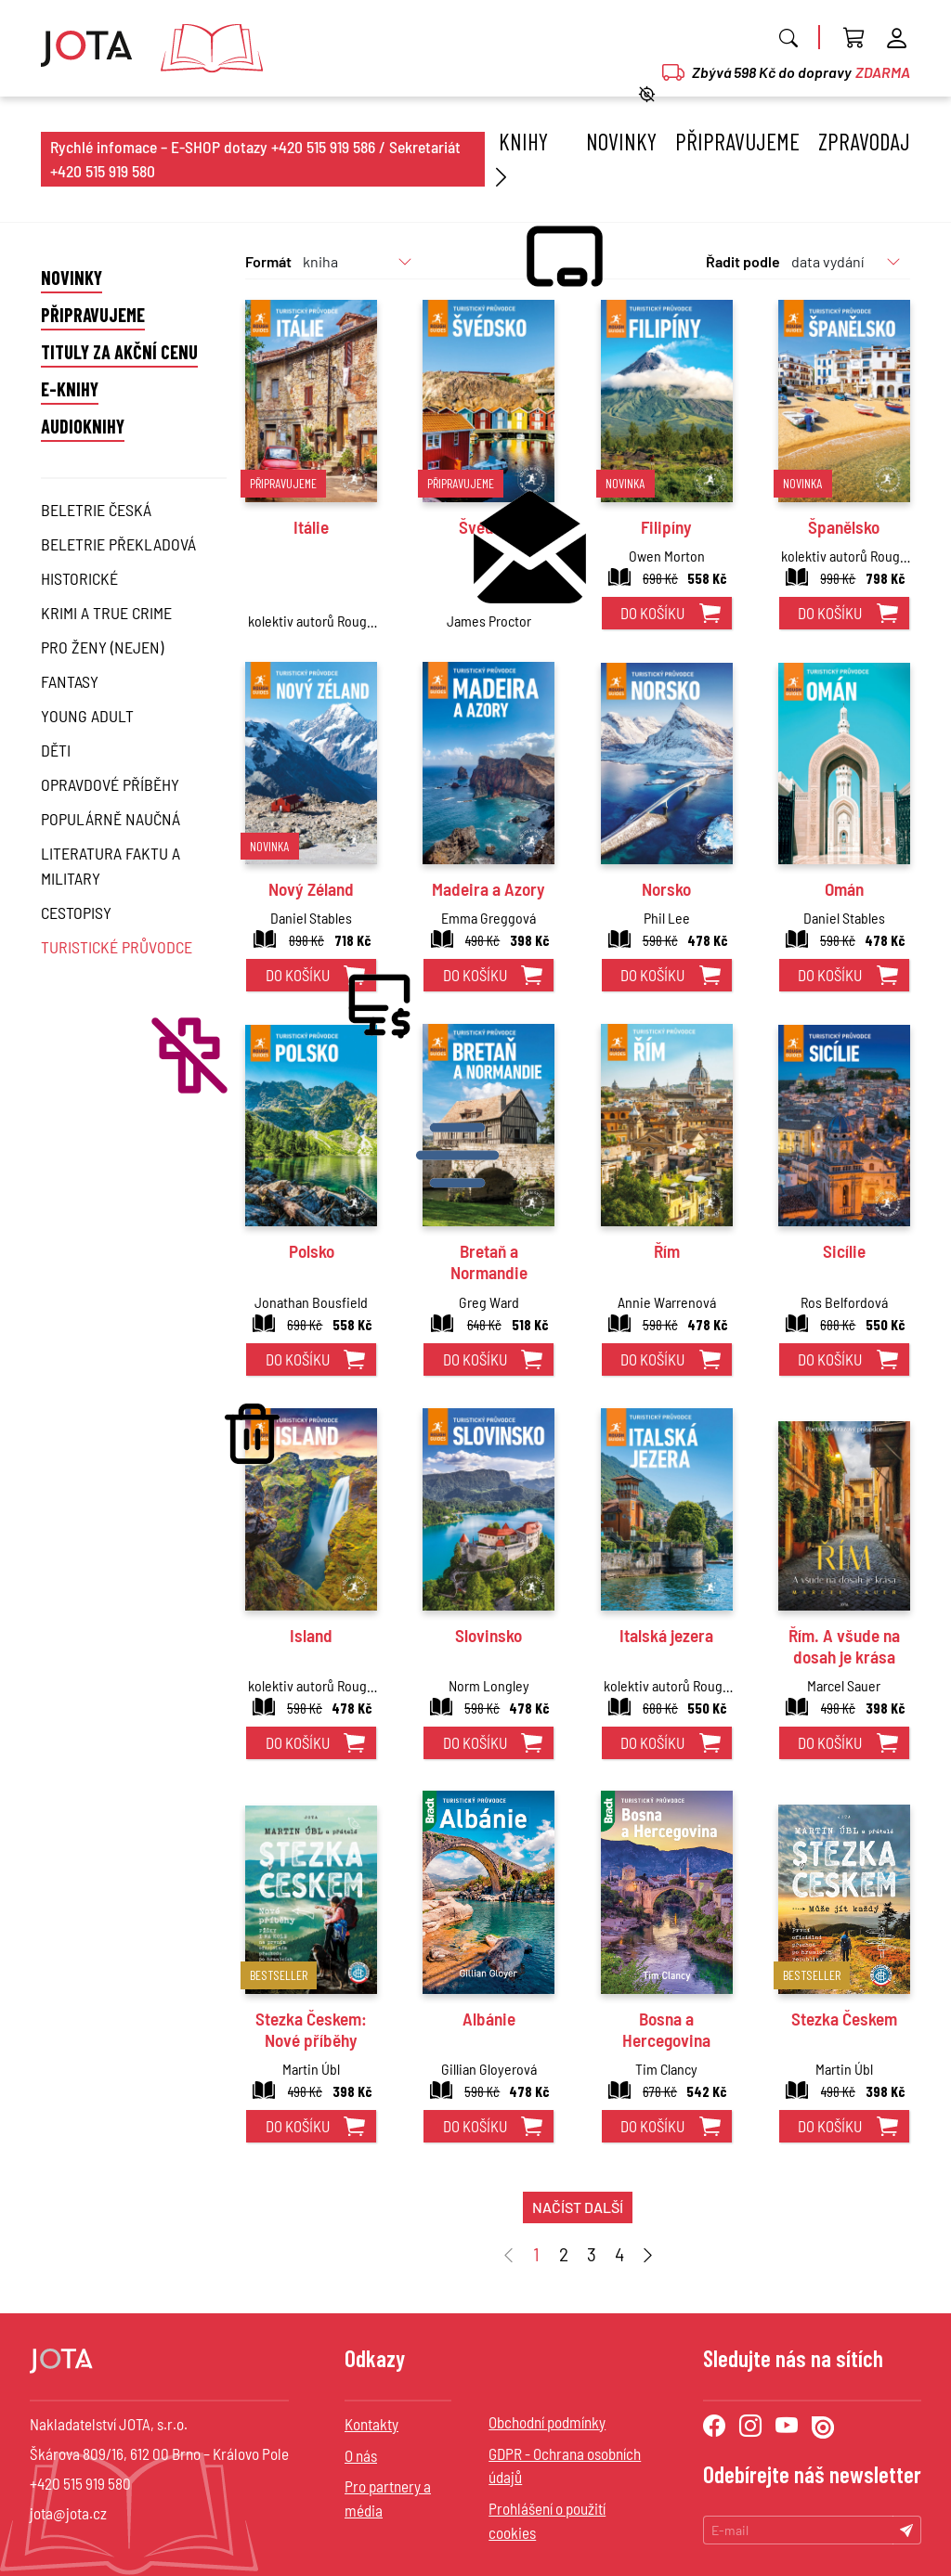  I want to click on an opened or read email message, so click(529, 547).